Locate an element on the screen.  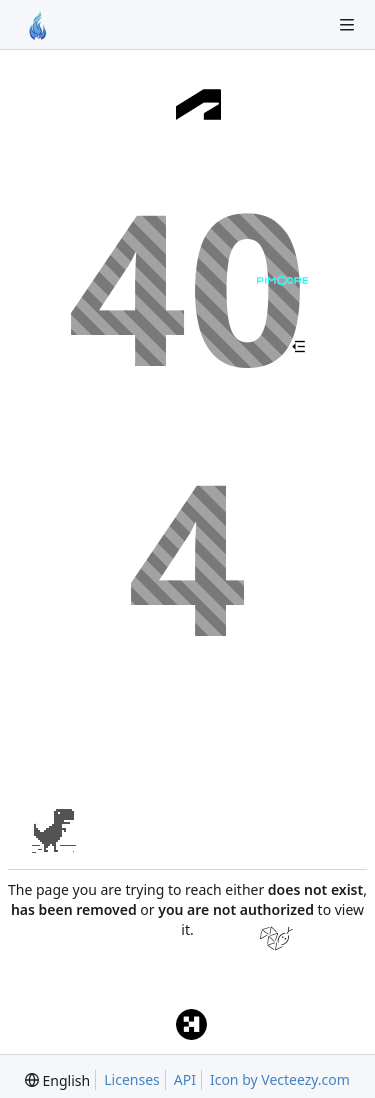
collapse the sidebar menu is located at coordinates (298, 346).